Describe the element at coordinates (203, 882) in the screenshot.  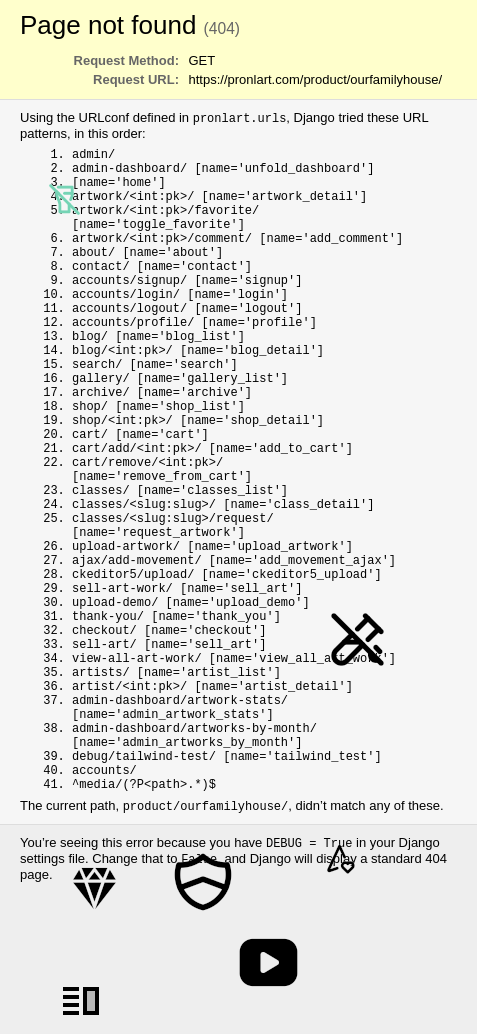
I see `access security or protection settings` at that location.